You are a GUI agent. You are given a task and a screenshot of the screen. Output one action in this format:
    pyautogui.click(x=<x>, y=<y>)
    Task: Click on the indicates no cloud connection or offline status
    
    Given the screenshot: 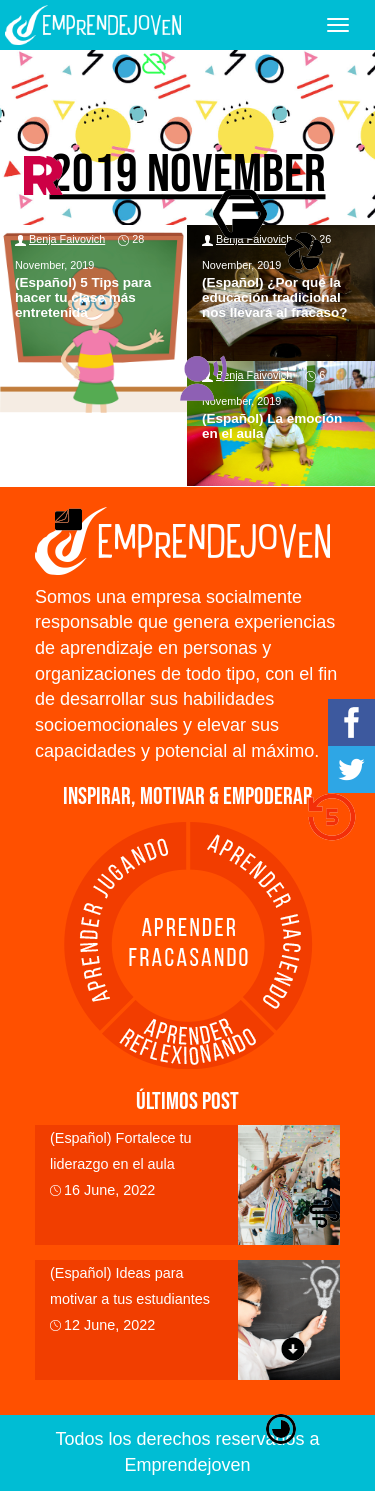 What is the action you would take?
    pyautogui.click(x=154, y=64)
    